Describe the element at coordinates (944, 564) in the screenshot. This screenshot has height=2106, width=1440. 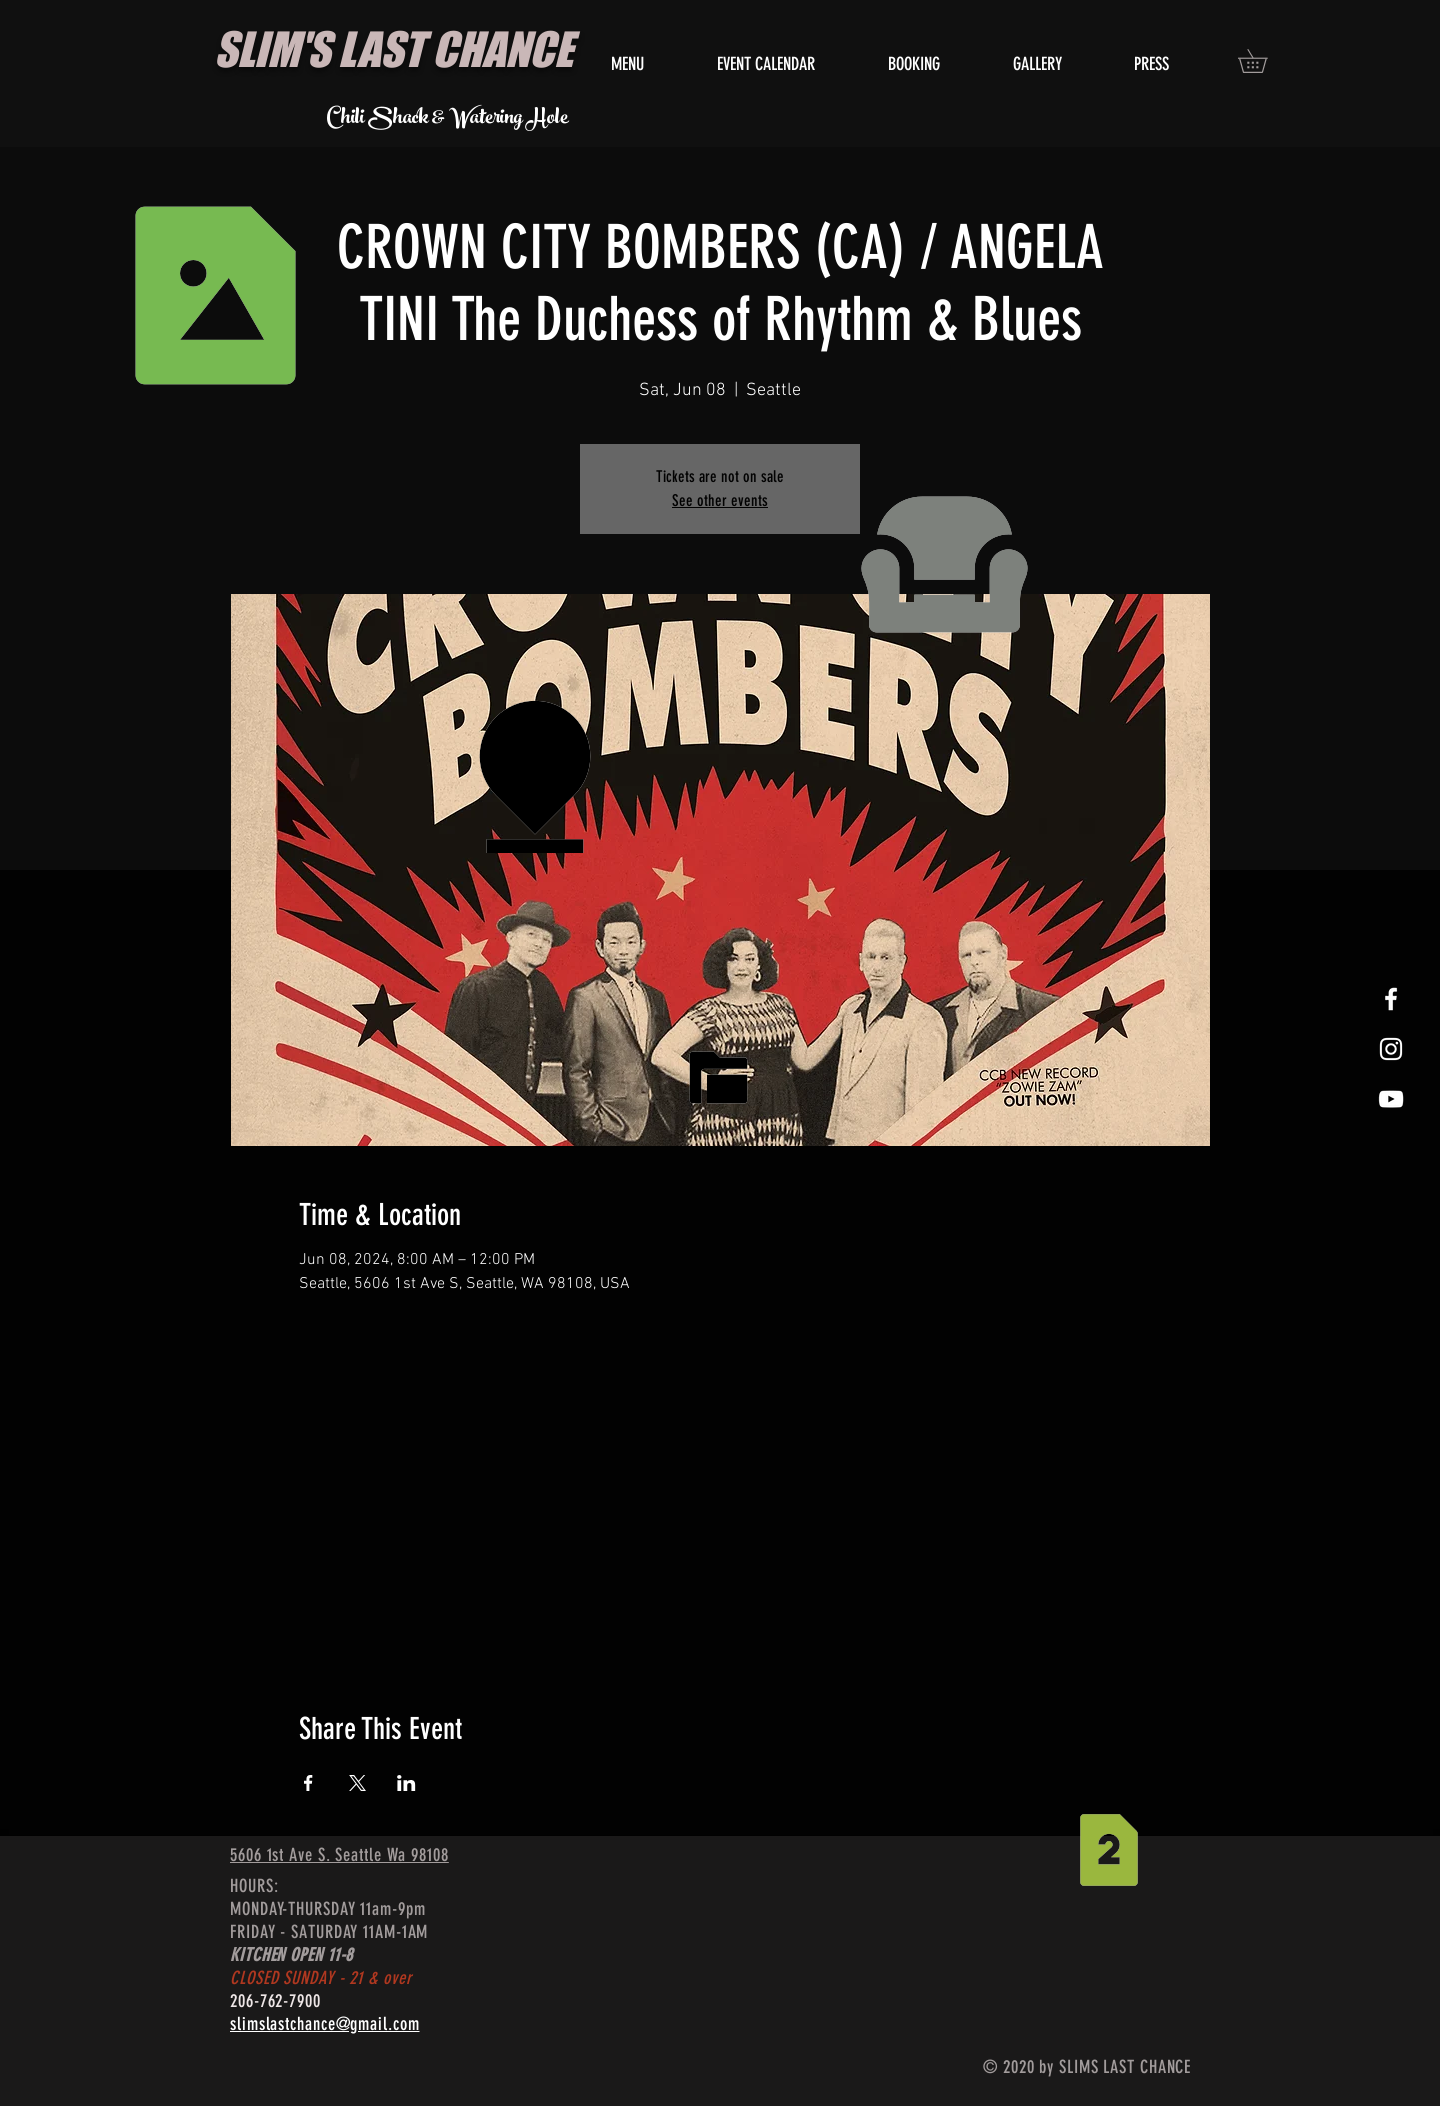
I see `browse furniture or home decor items` at that location.